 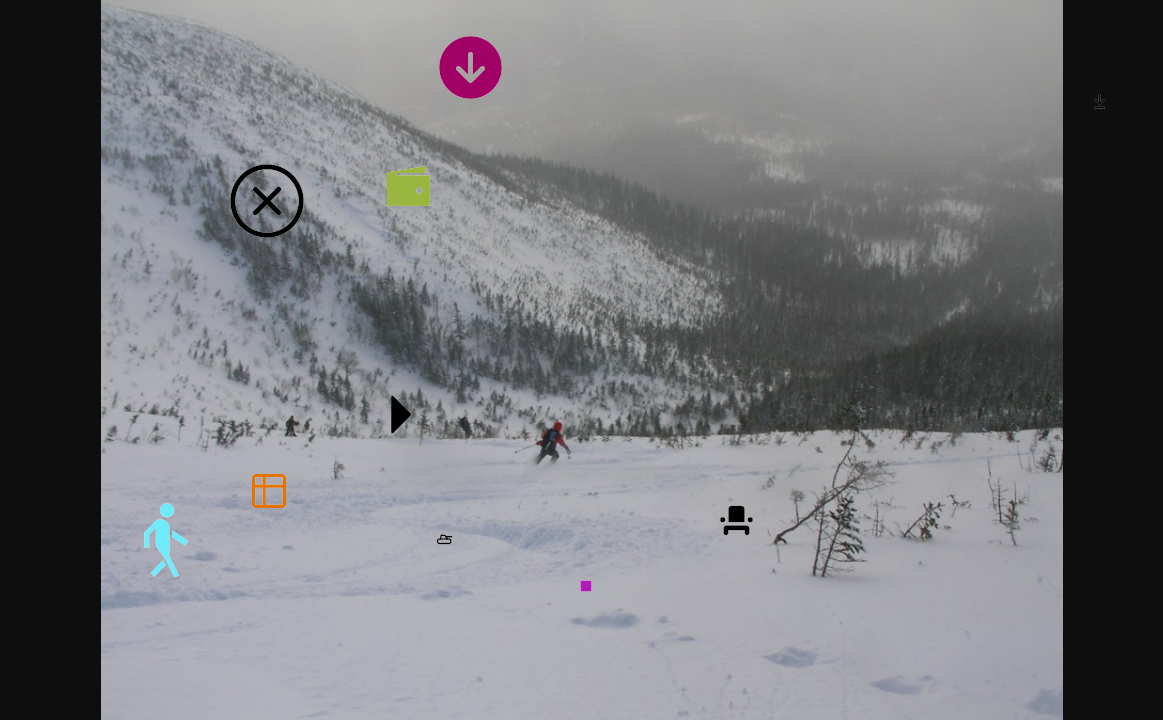 I want to click on military or defense-related feature, so click(x=445, y=539).